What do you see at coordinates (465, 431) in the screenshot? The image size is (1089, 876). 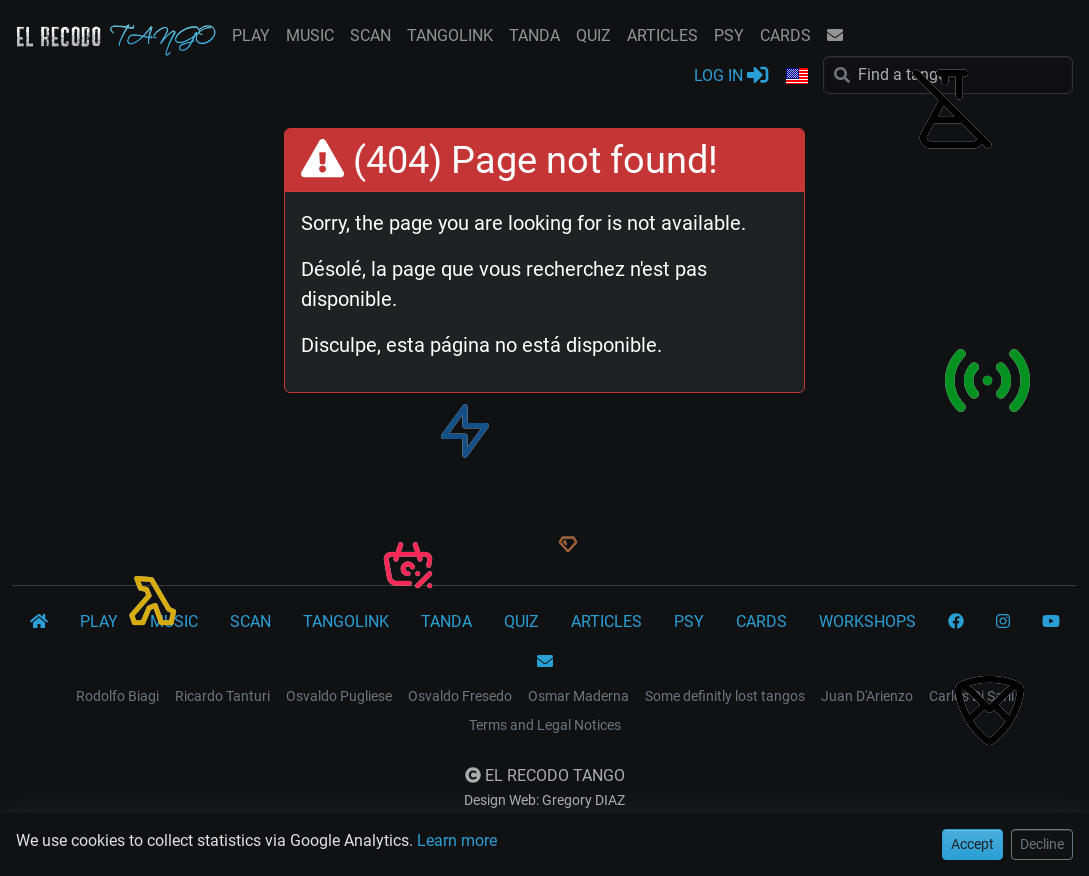 I see `supabase logo - open source database platform` at bounding box center [465, 431].